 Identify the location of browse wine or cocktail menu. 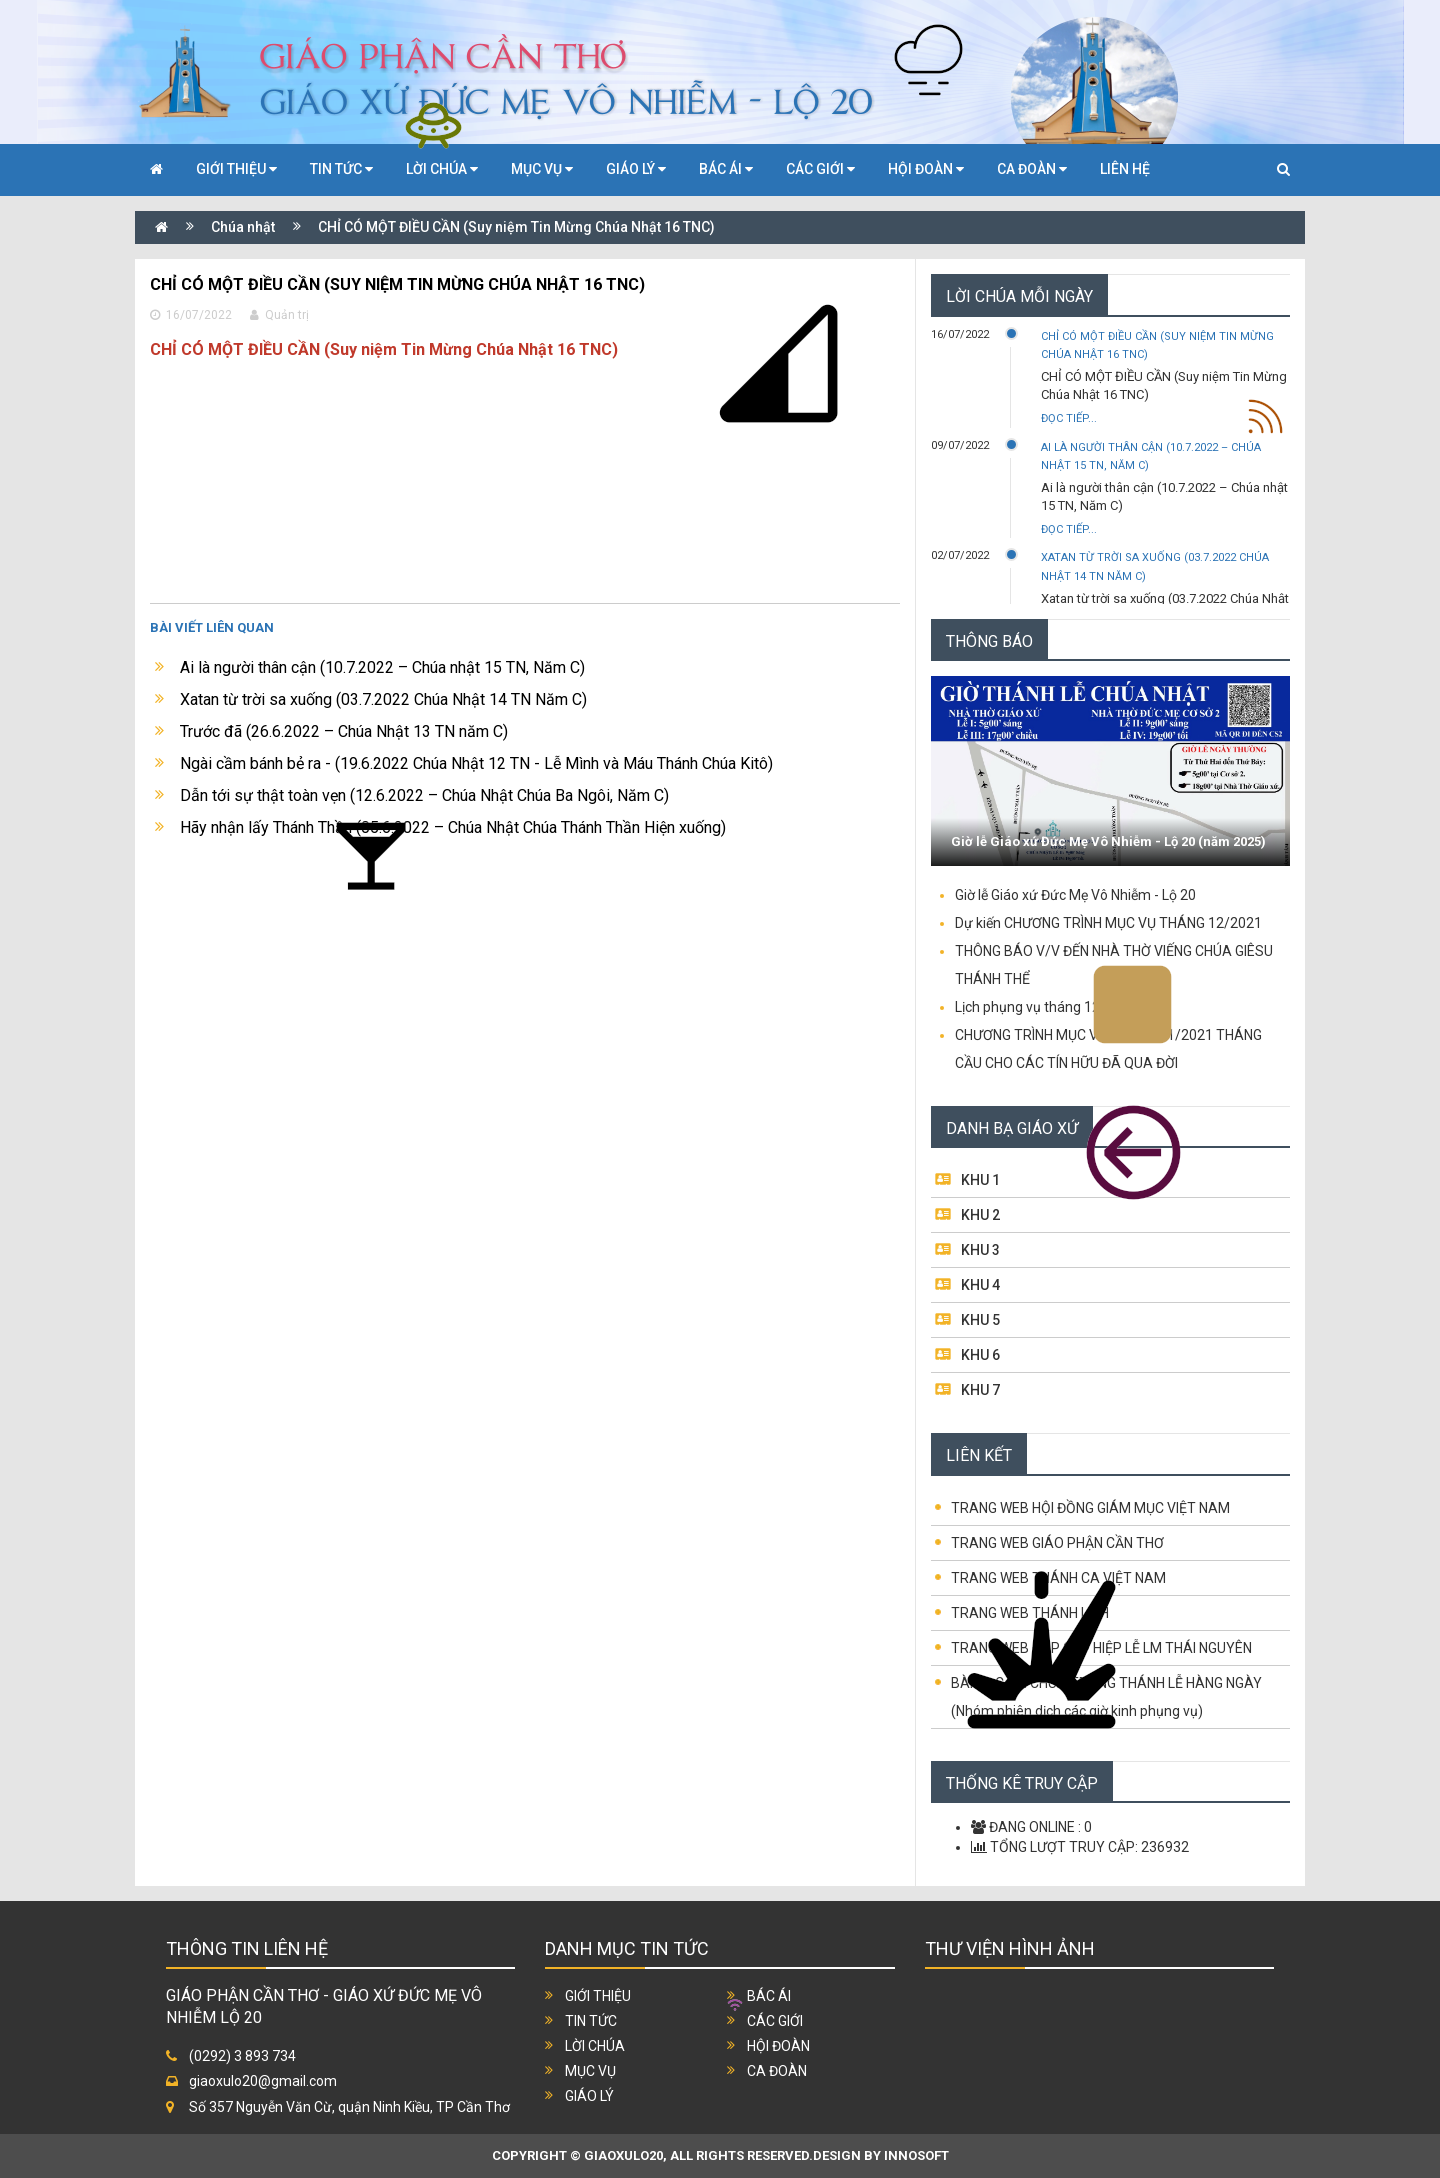
(371, 856).